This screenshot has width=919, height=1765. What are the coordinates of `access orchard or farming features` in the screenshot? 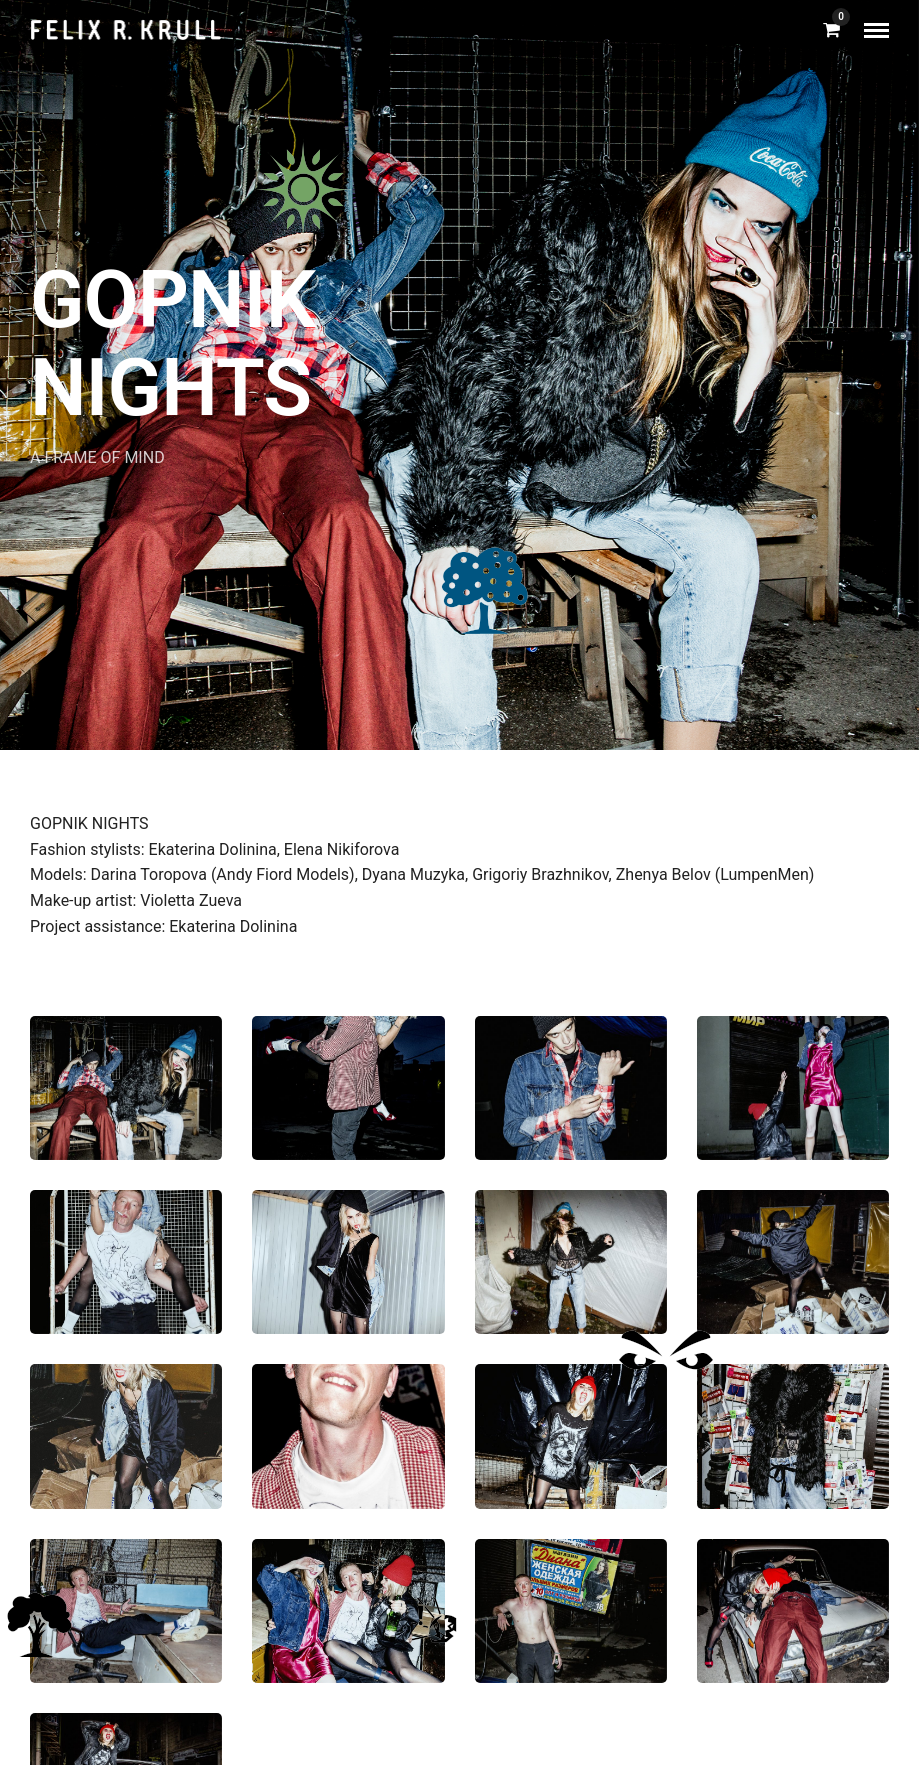 It's located at (484, 589).